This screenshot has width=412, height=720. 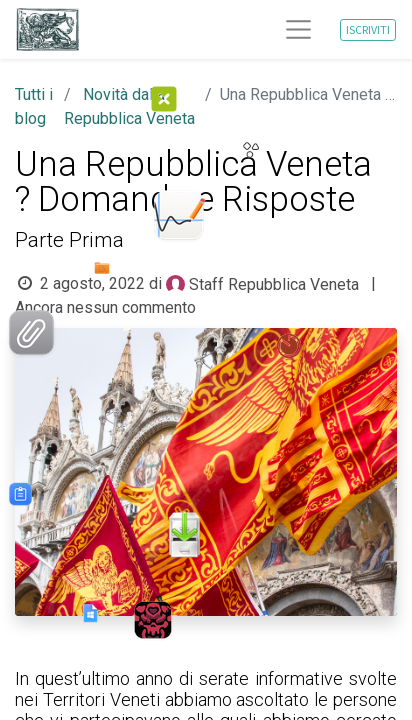 What do you see at coordinates (20, 494) in the screenshot?
I see `access clipboard manager settings` at bounding box center [20, 494].